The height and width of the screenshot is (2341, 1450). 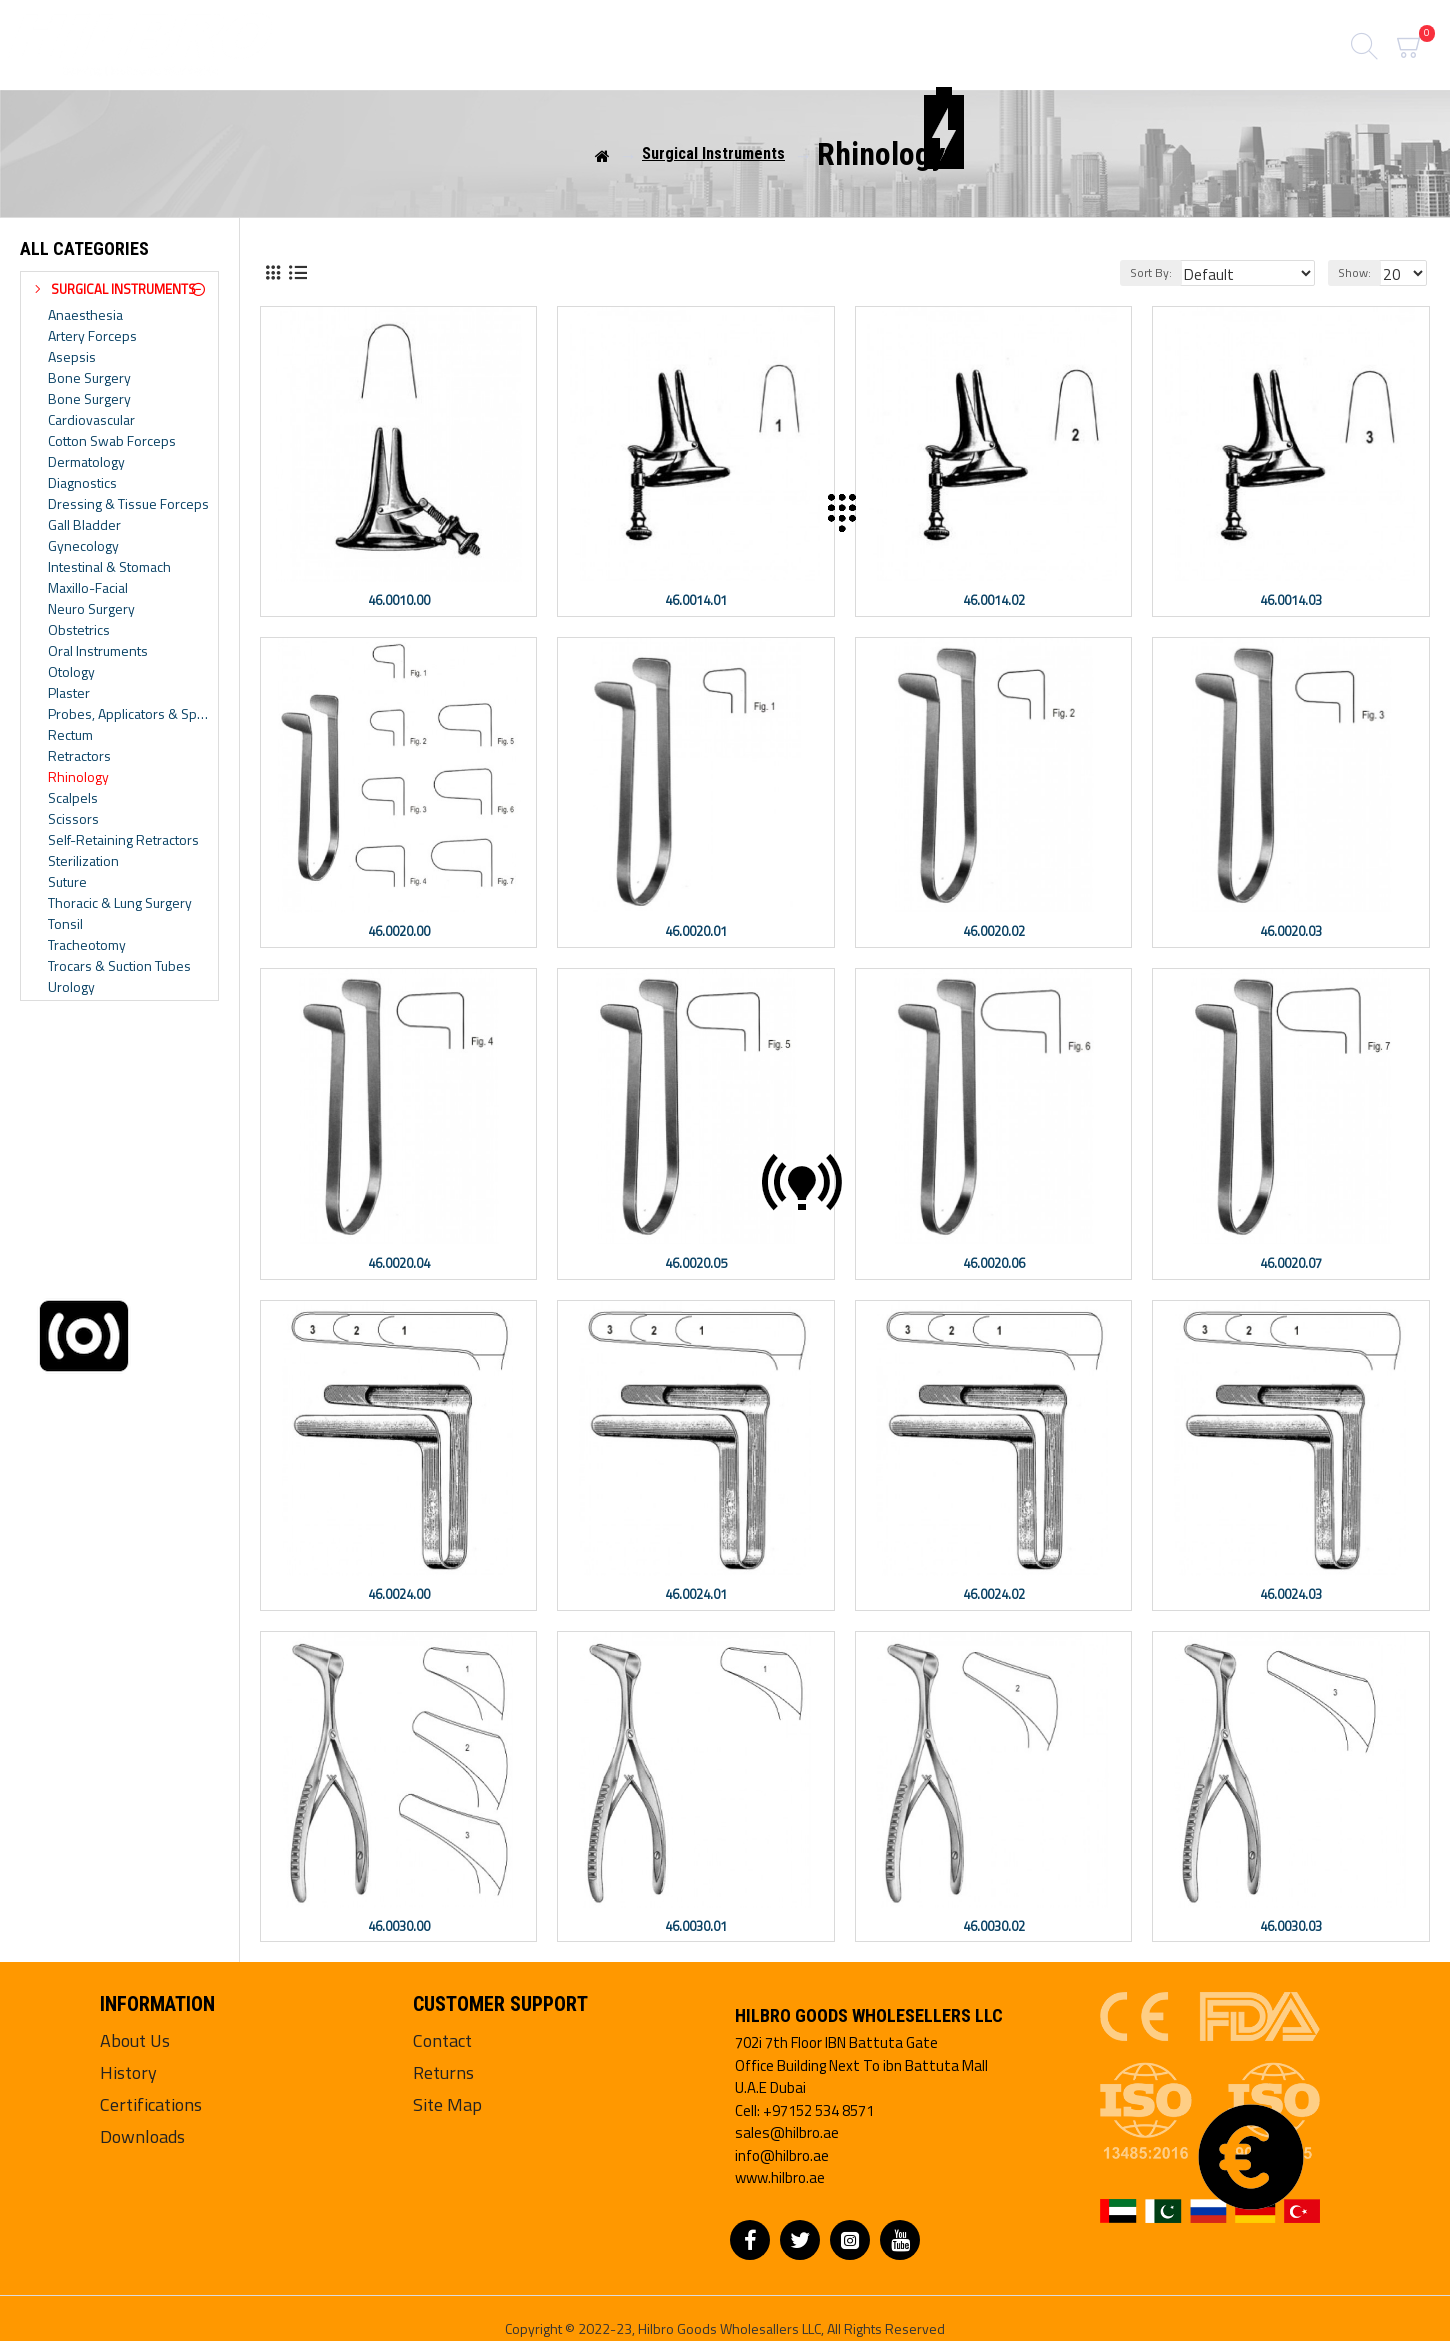 I want to click on indicates battery is fully charged while connected to power, so click(x=944, y=128).